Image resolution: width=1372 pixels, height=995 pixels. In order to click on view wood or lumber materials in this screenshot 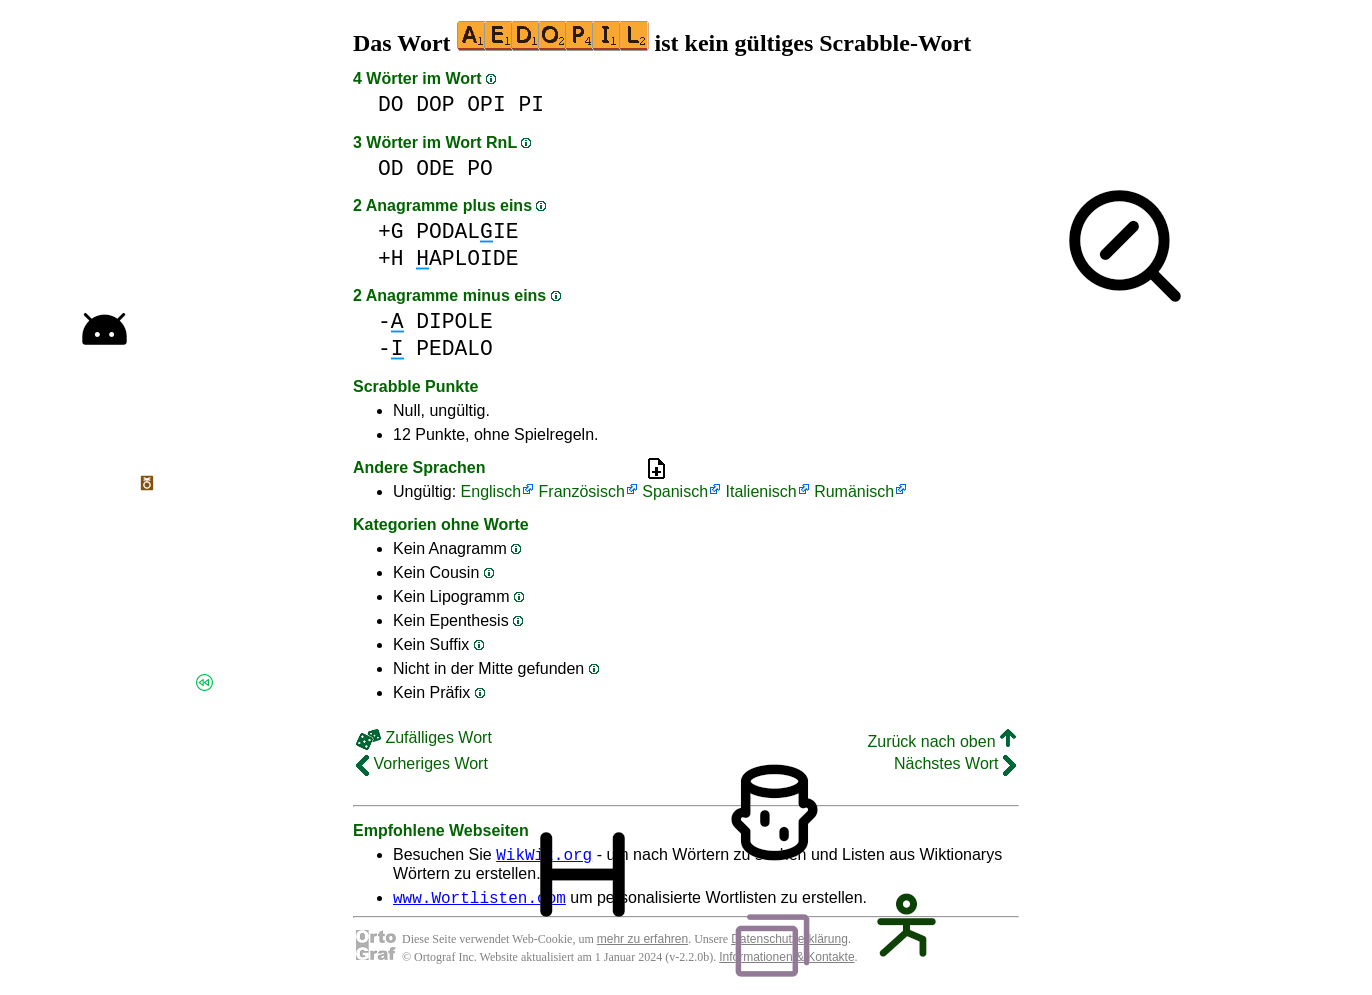, I will do `click(774, 812)`.